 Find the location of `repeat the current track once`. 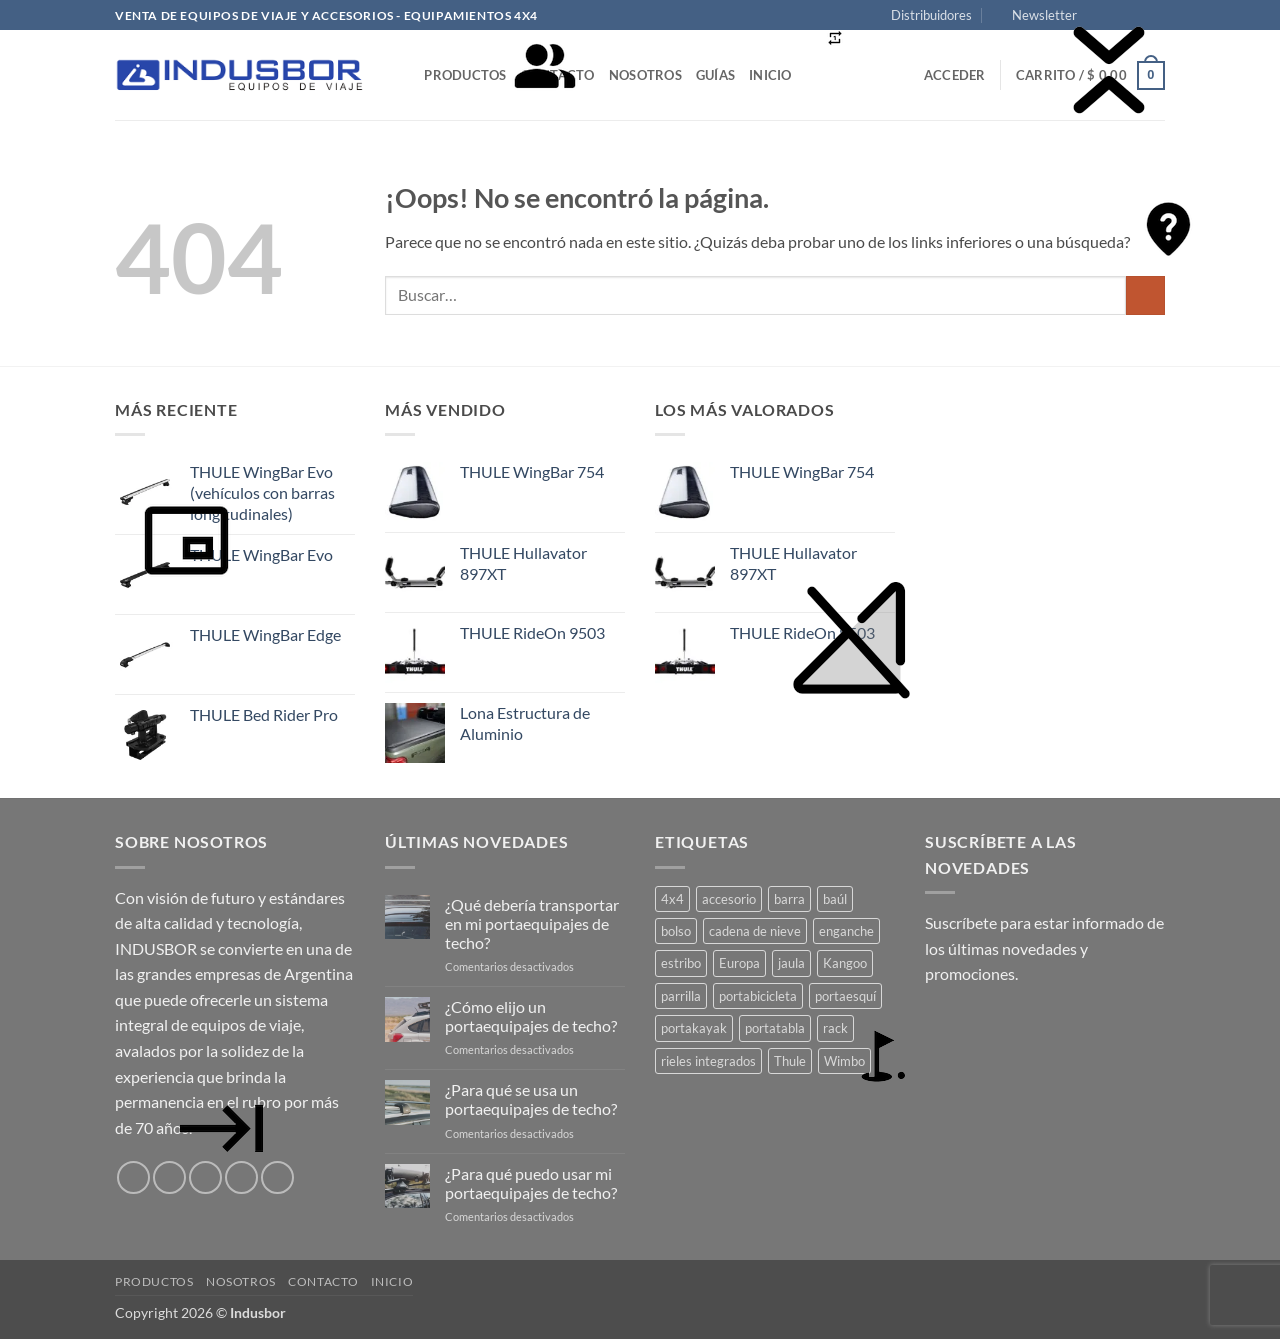

repeat the current track once is located at coordinates (835, 38).